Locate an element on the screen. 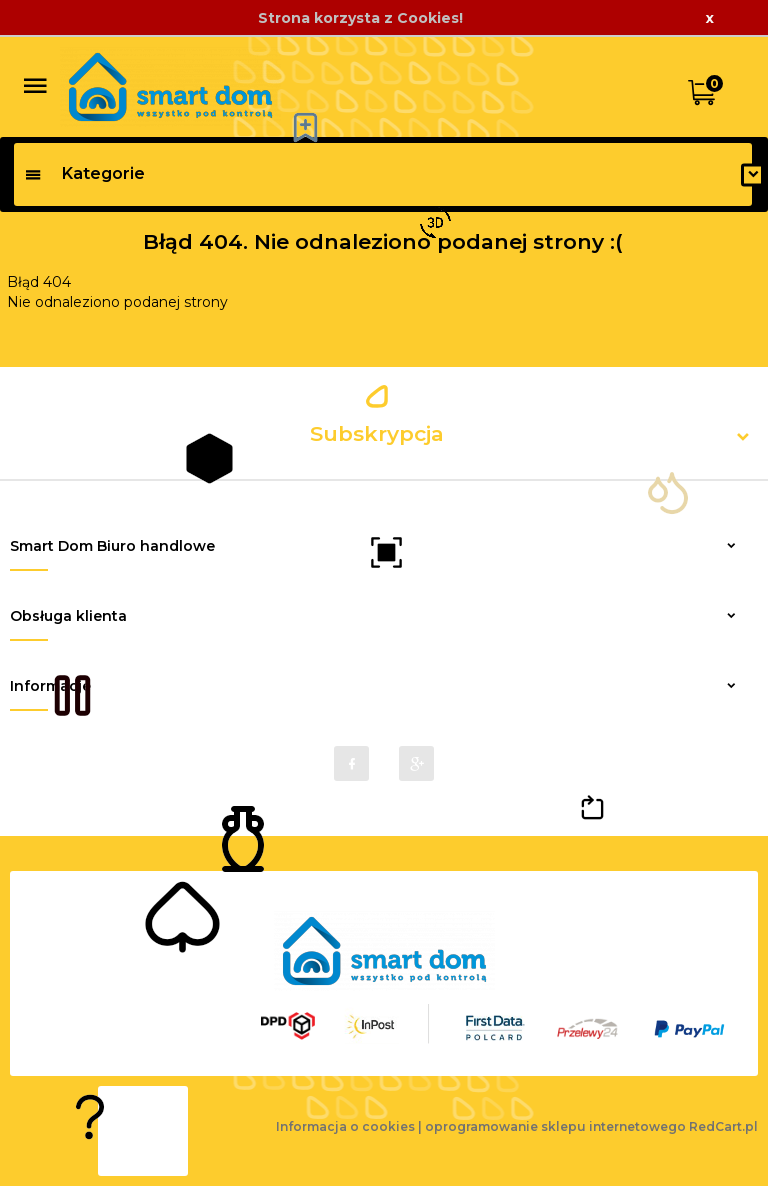  rotate element clockwise is located at coordinates (592, 808).